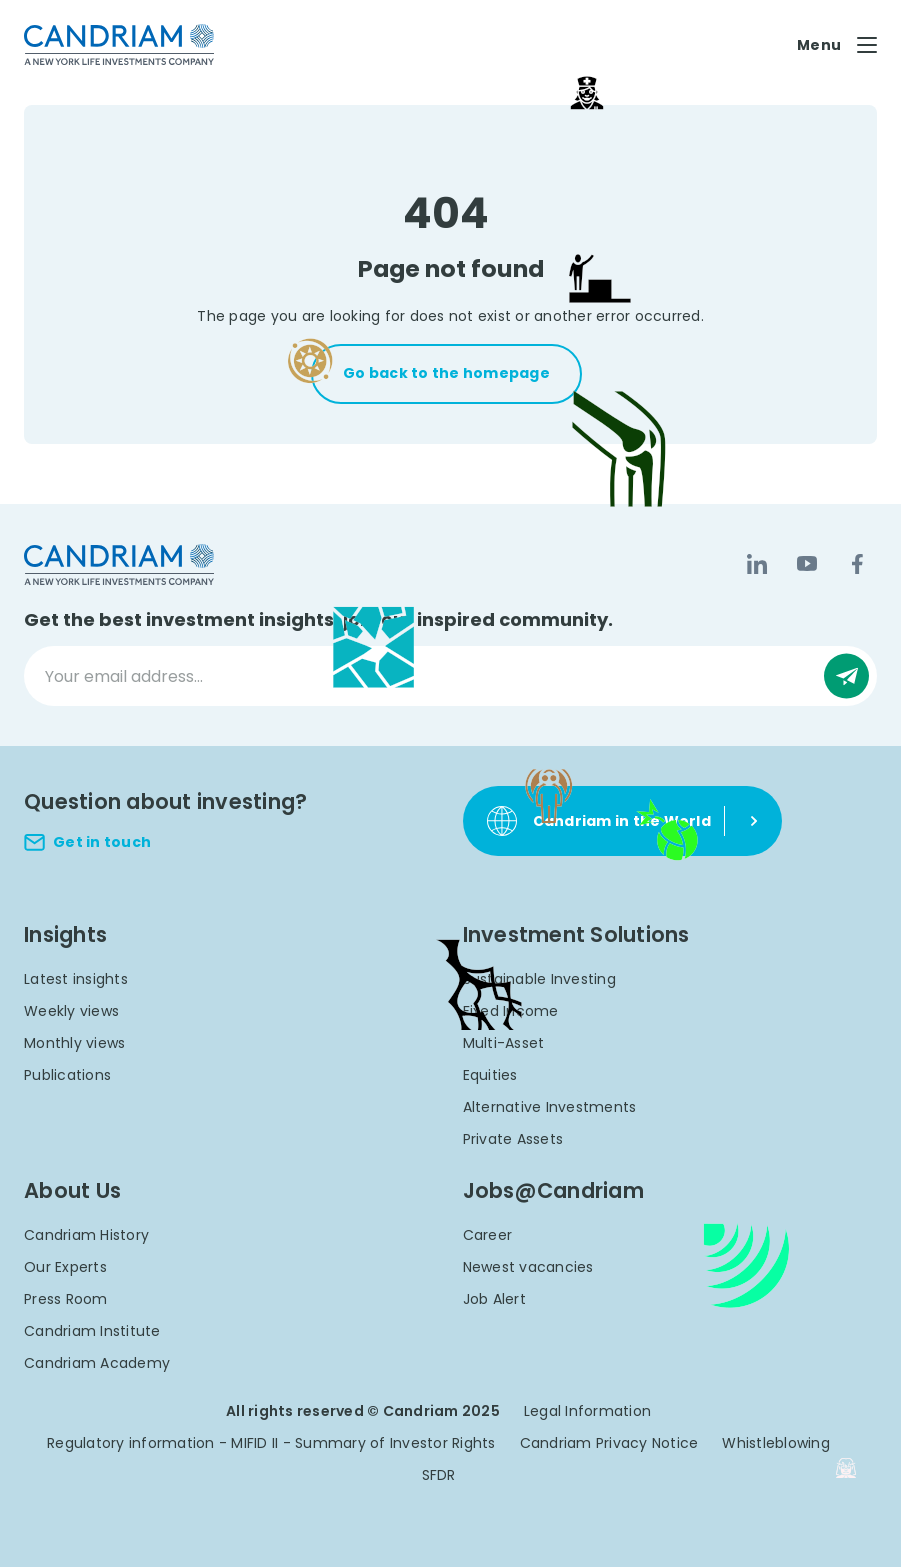 This screenshot has height=1567, width=901. Describe the element at coordinates (476, 985) in the screenshot. I see `indicates lightning or electrical damage effect` at that location.